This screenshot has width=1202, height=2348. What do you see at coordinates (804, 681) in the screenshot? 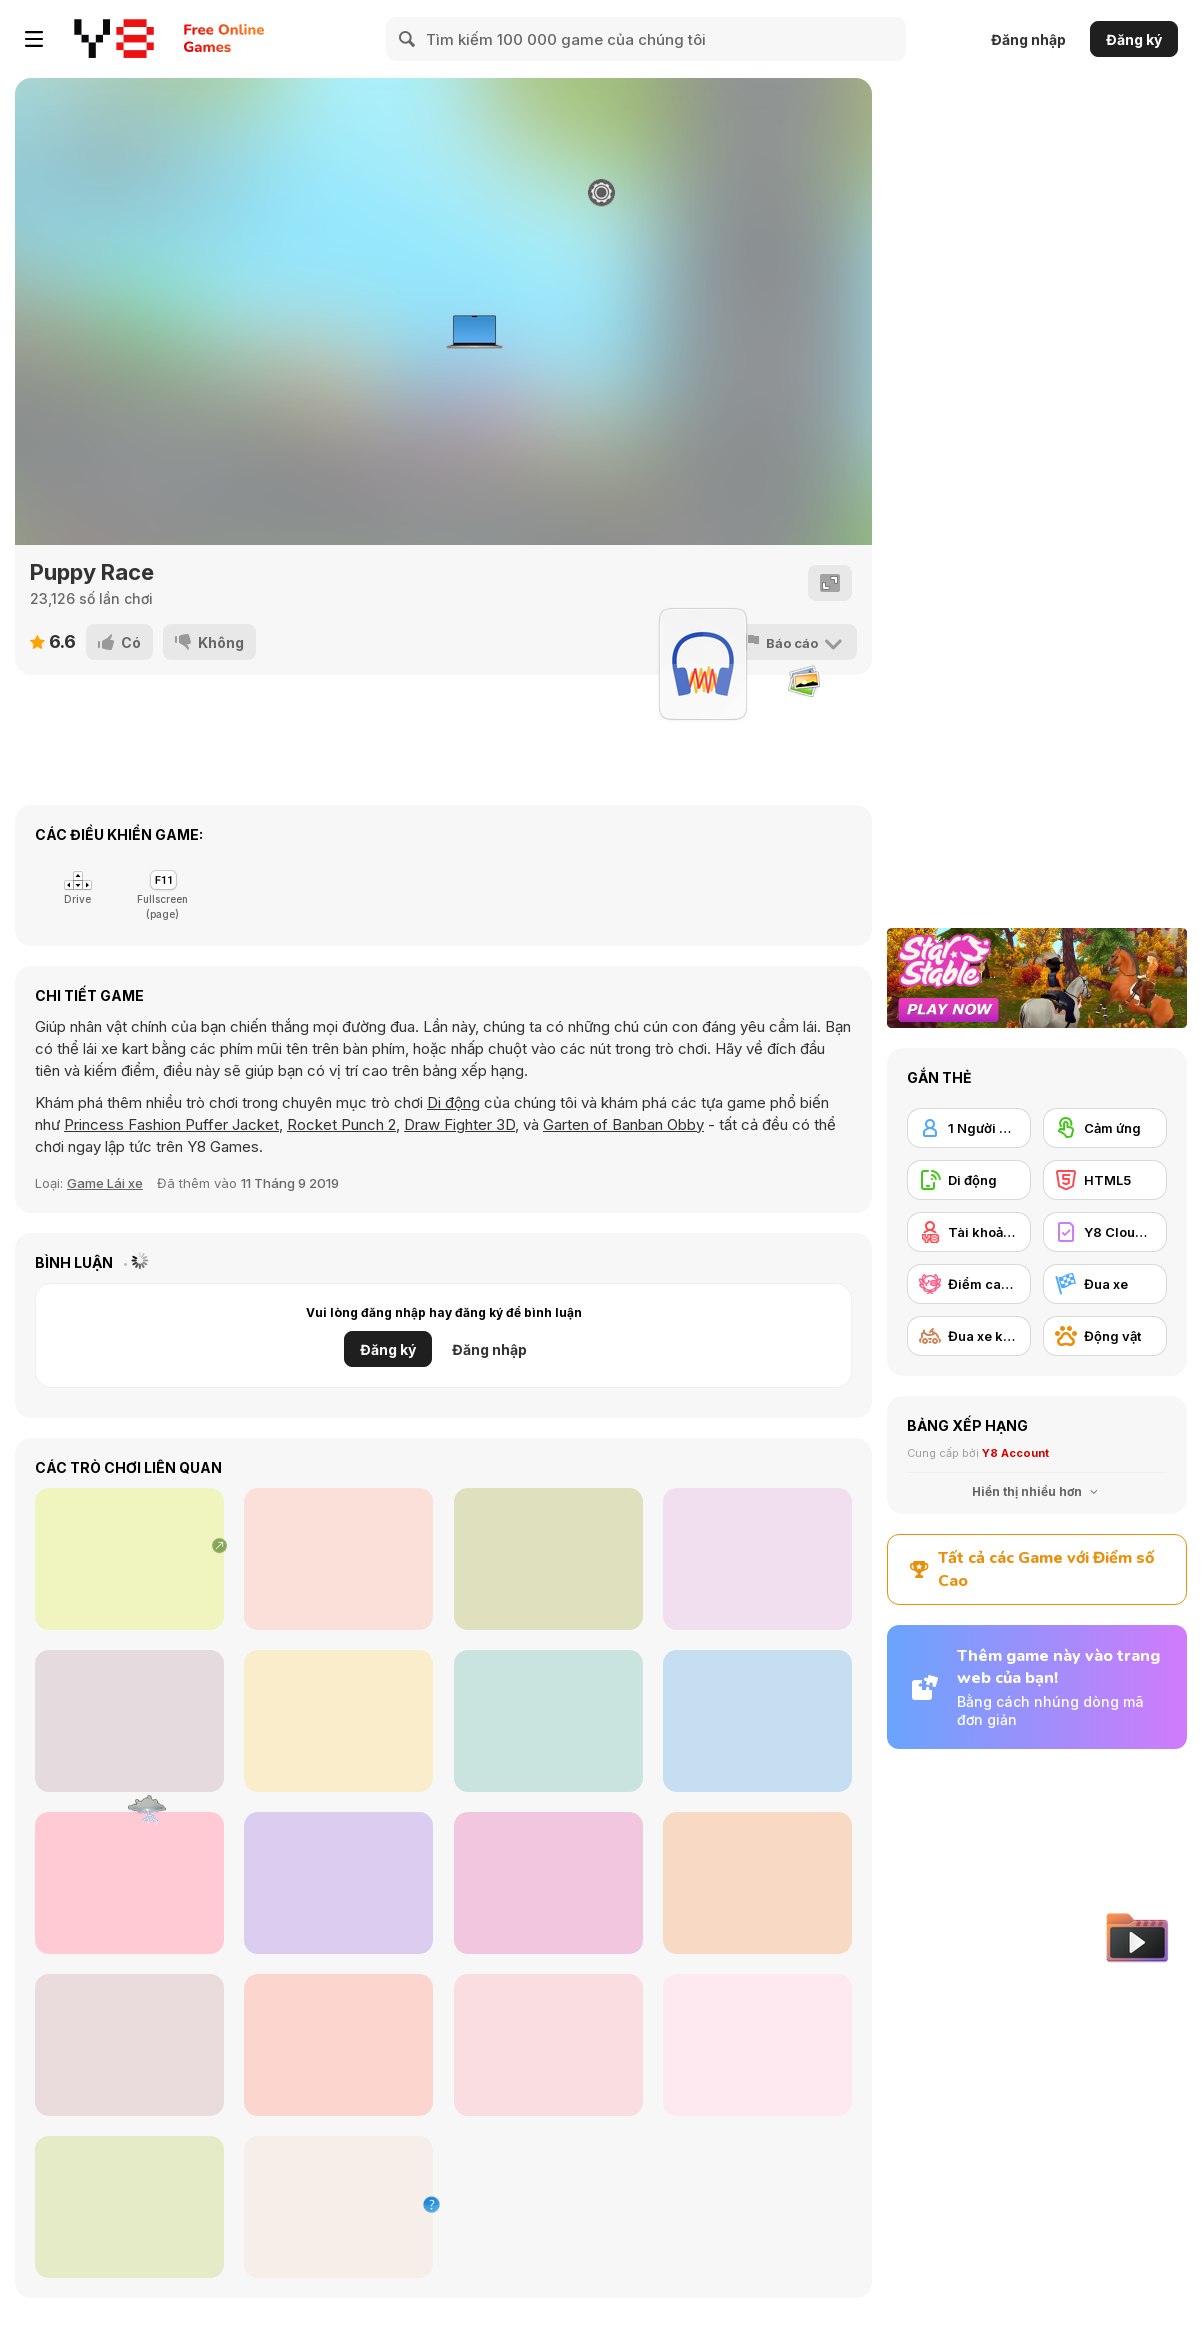
I see `access your photo library` at bounding box center [804, 681].